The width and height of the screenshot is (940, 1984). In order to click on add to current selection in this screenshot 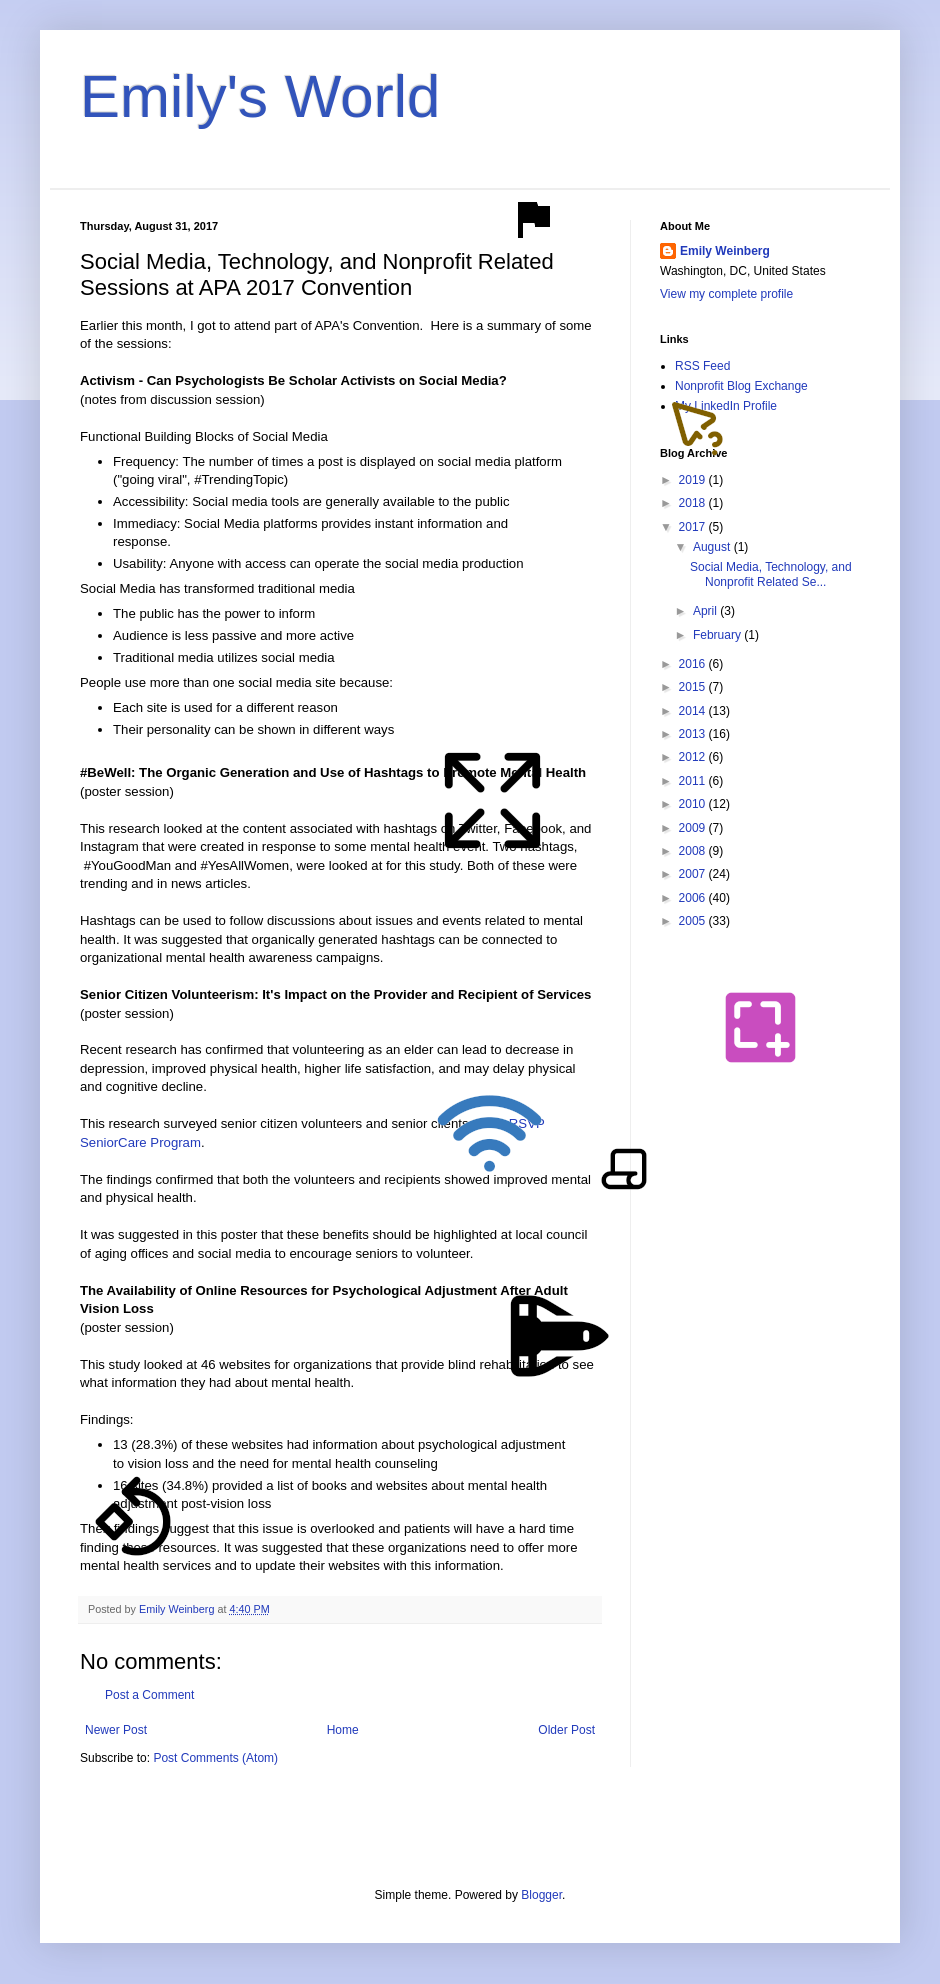, I will do `click(760, 1027)`.